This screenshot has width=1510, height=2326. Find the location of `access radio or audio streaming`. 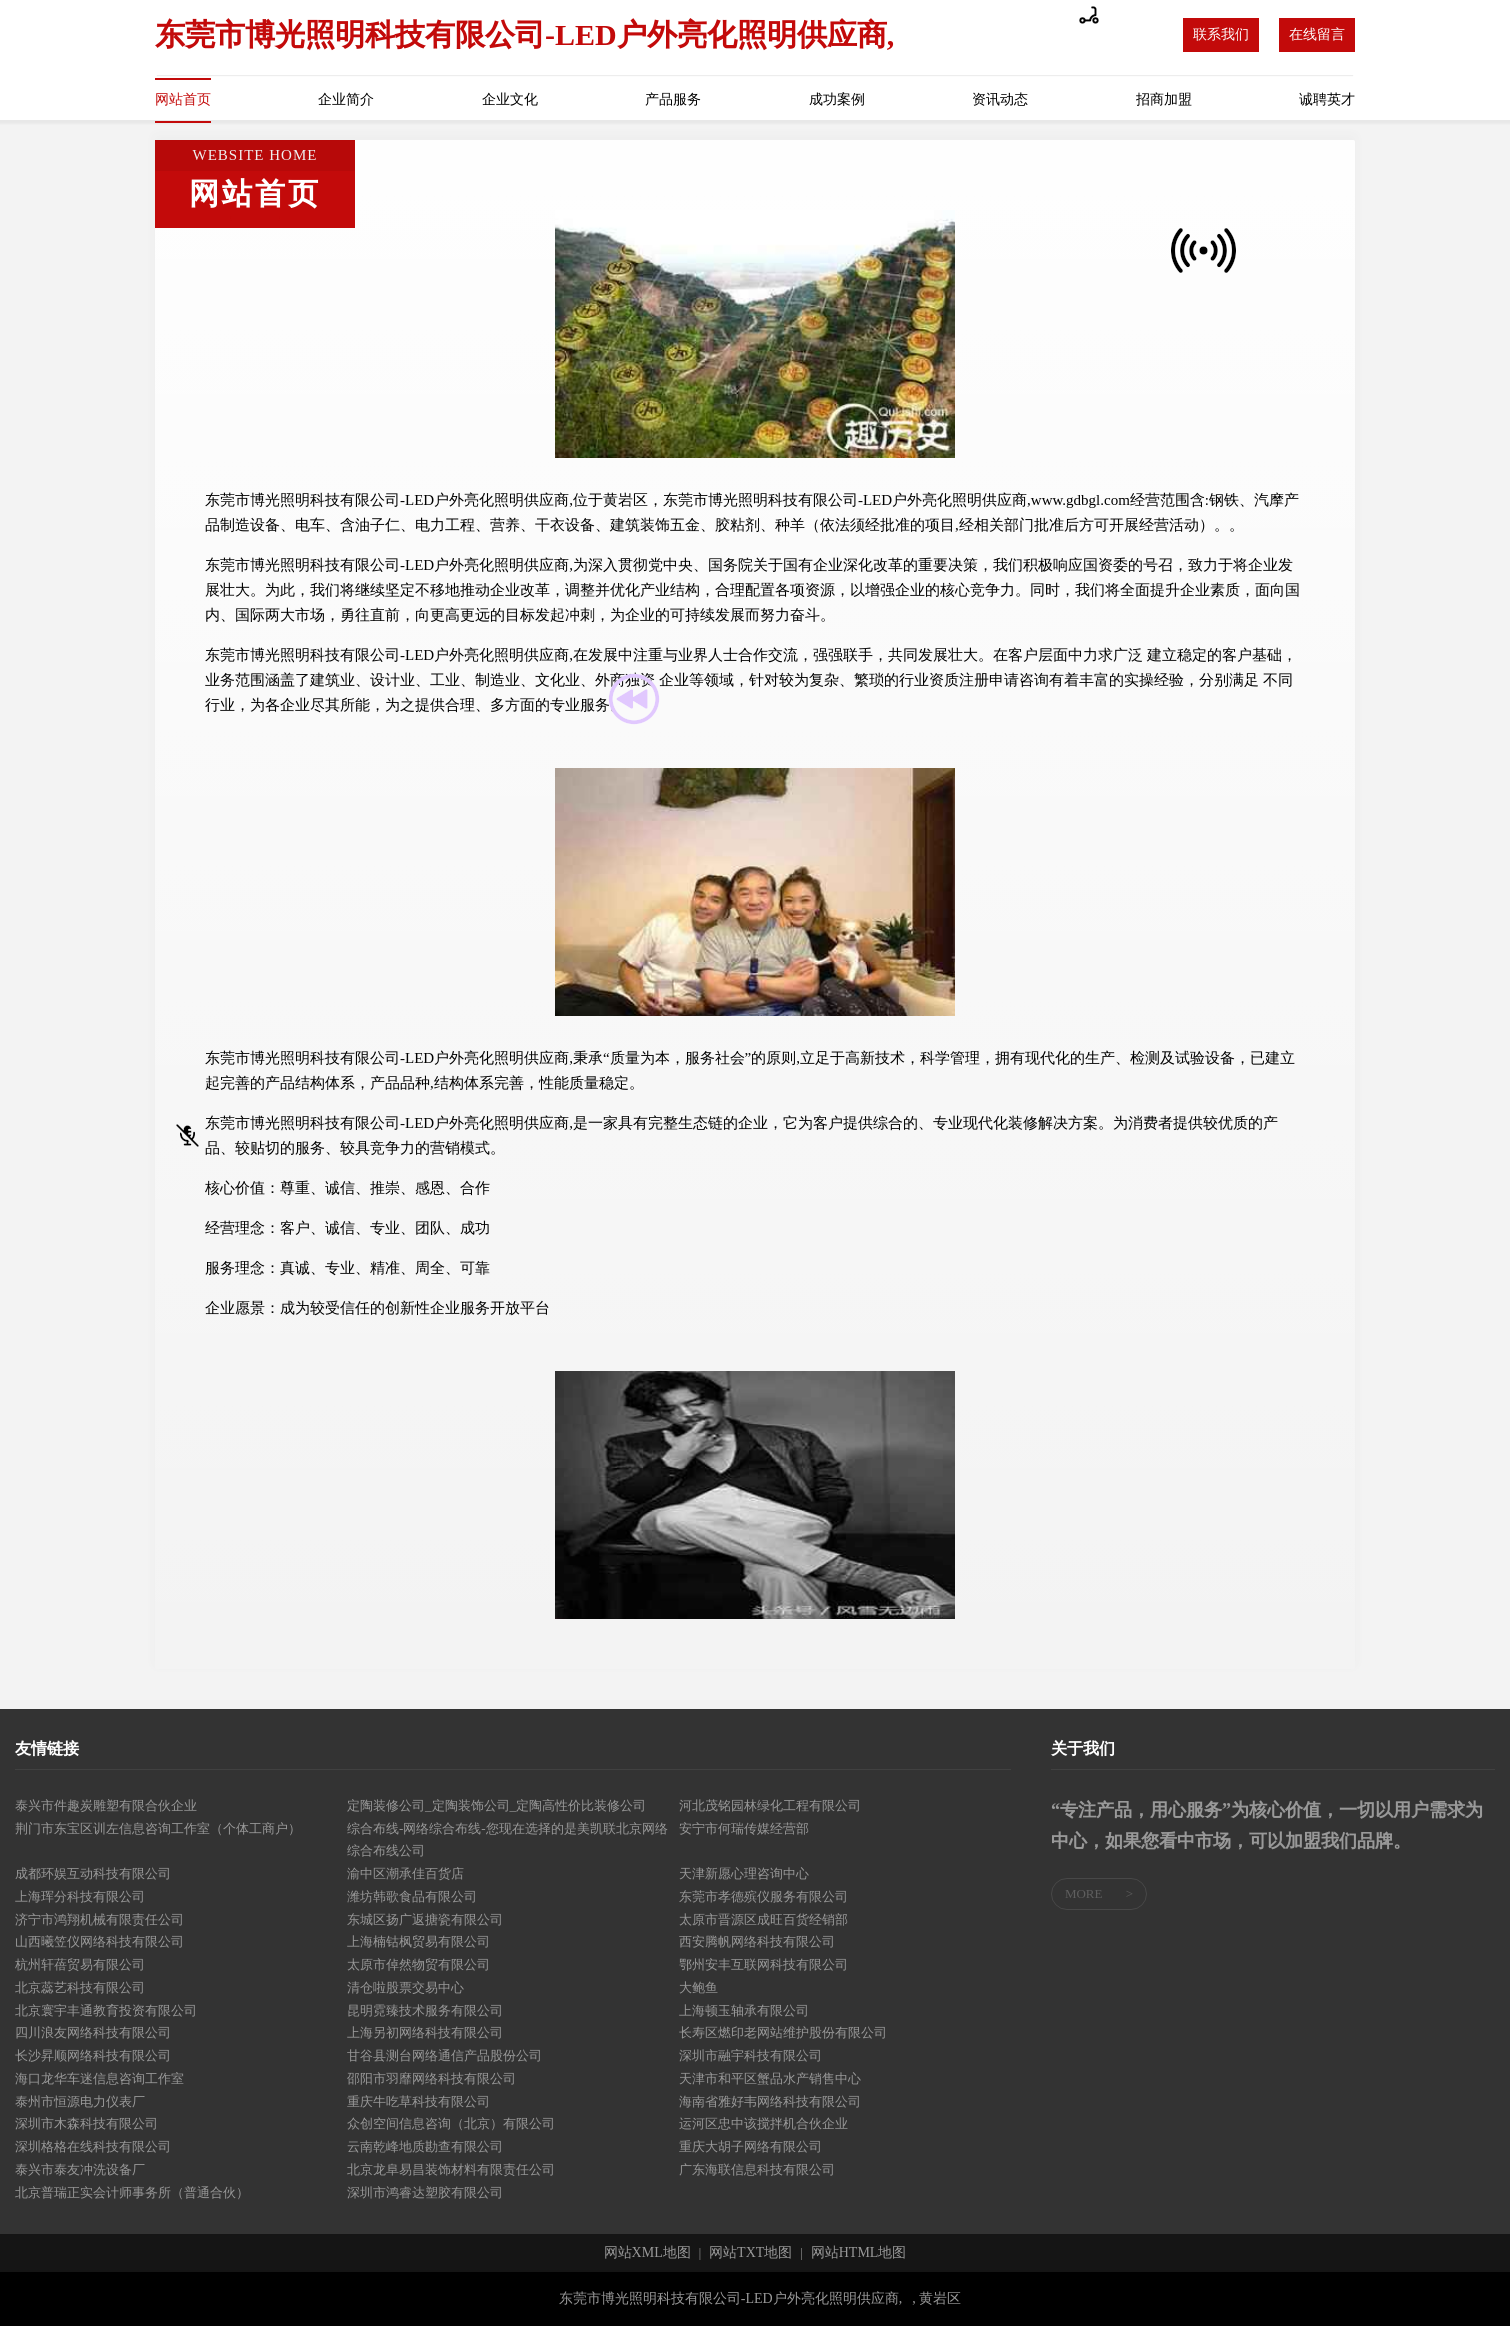

access radio or audio streaming is located at coordinates (1203, 250).